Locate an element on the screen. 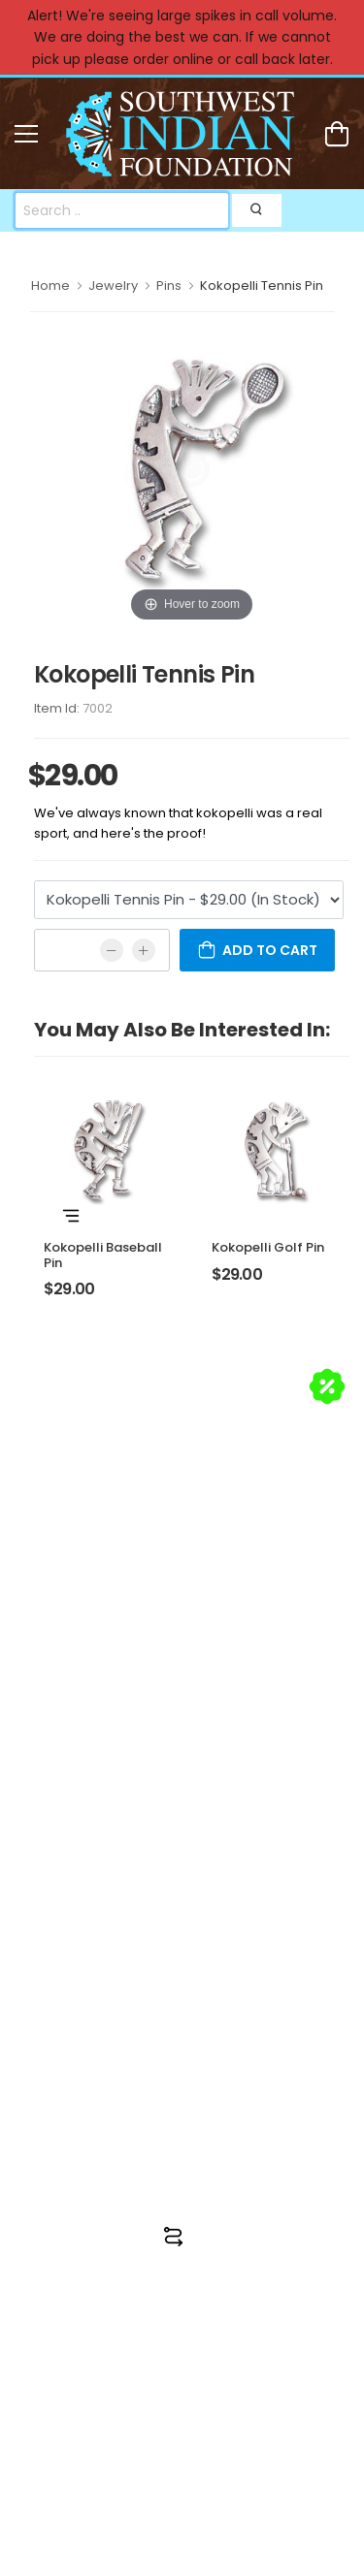  indicates an s-turn right in navigation directions is located at coordinates (173, 2236).